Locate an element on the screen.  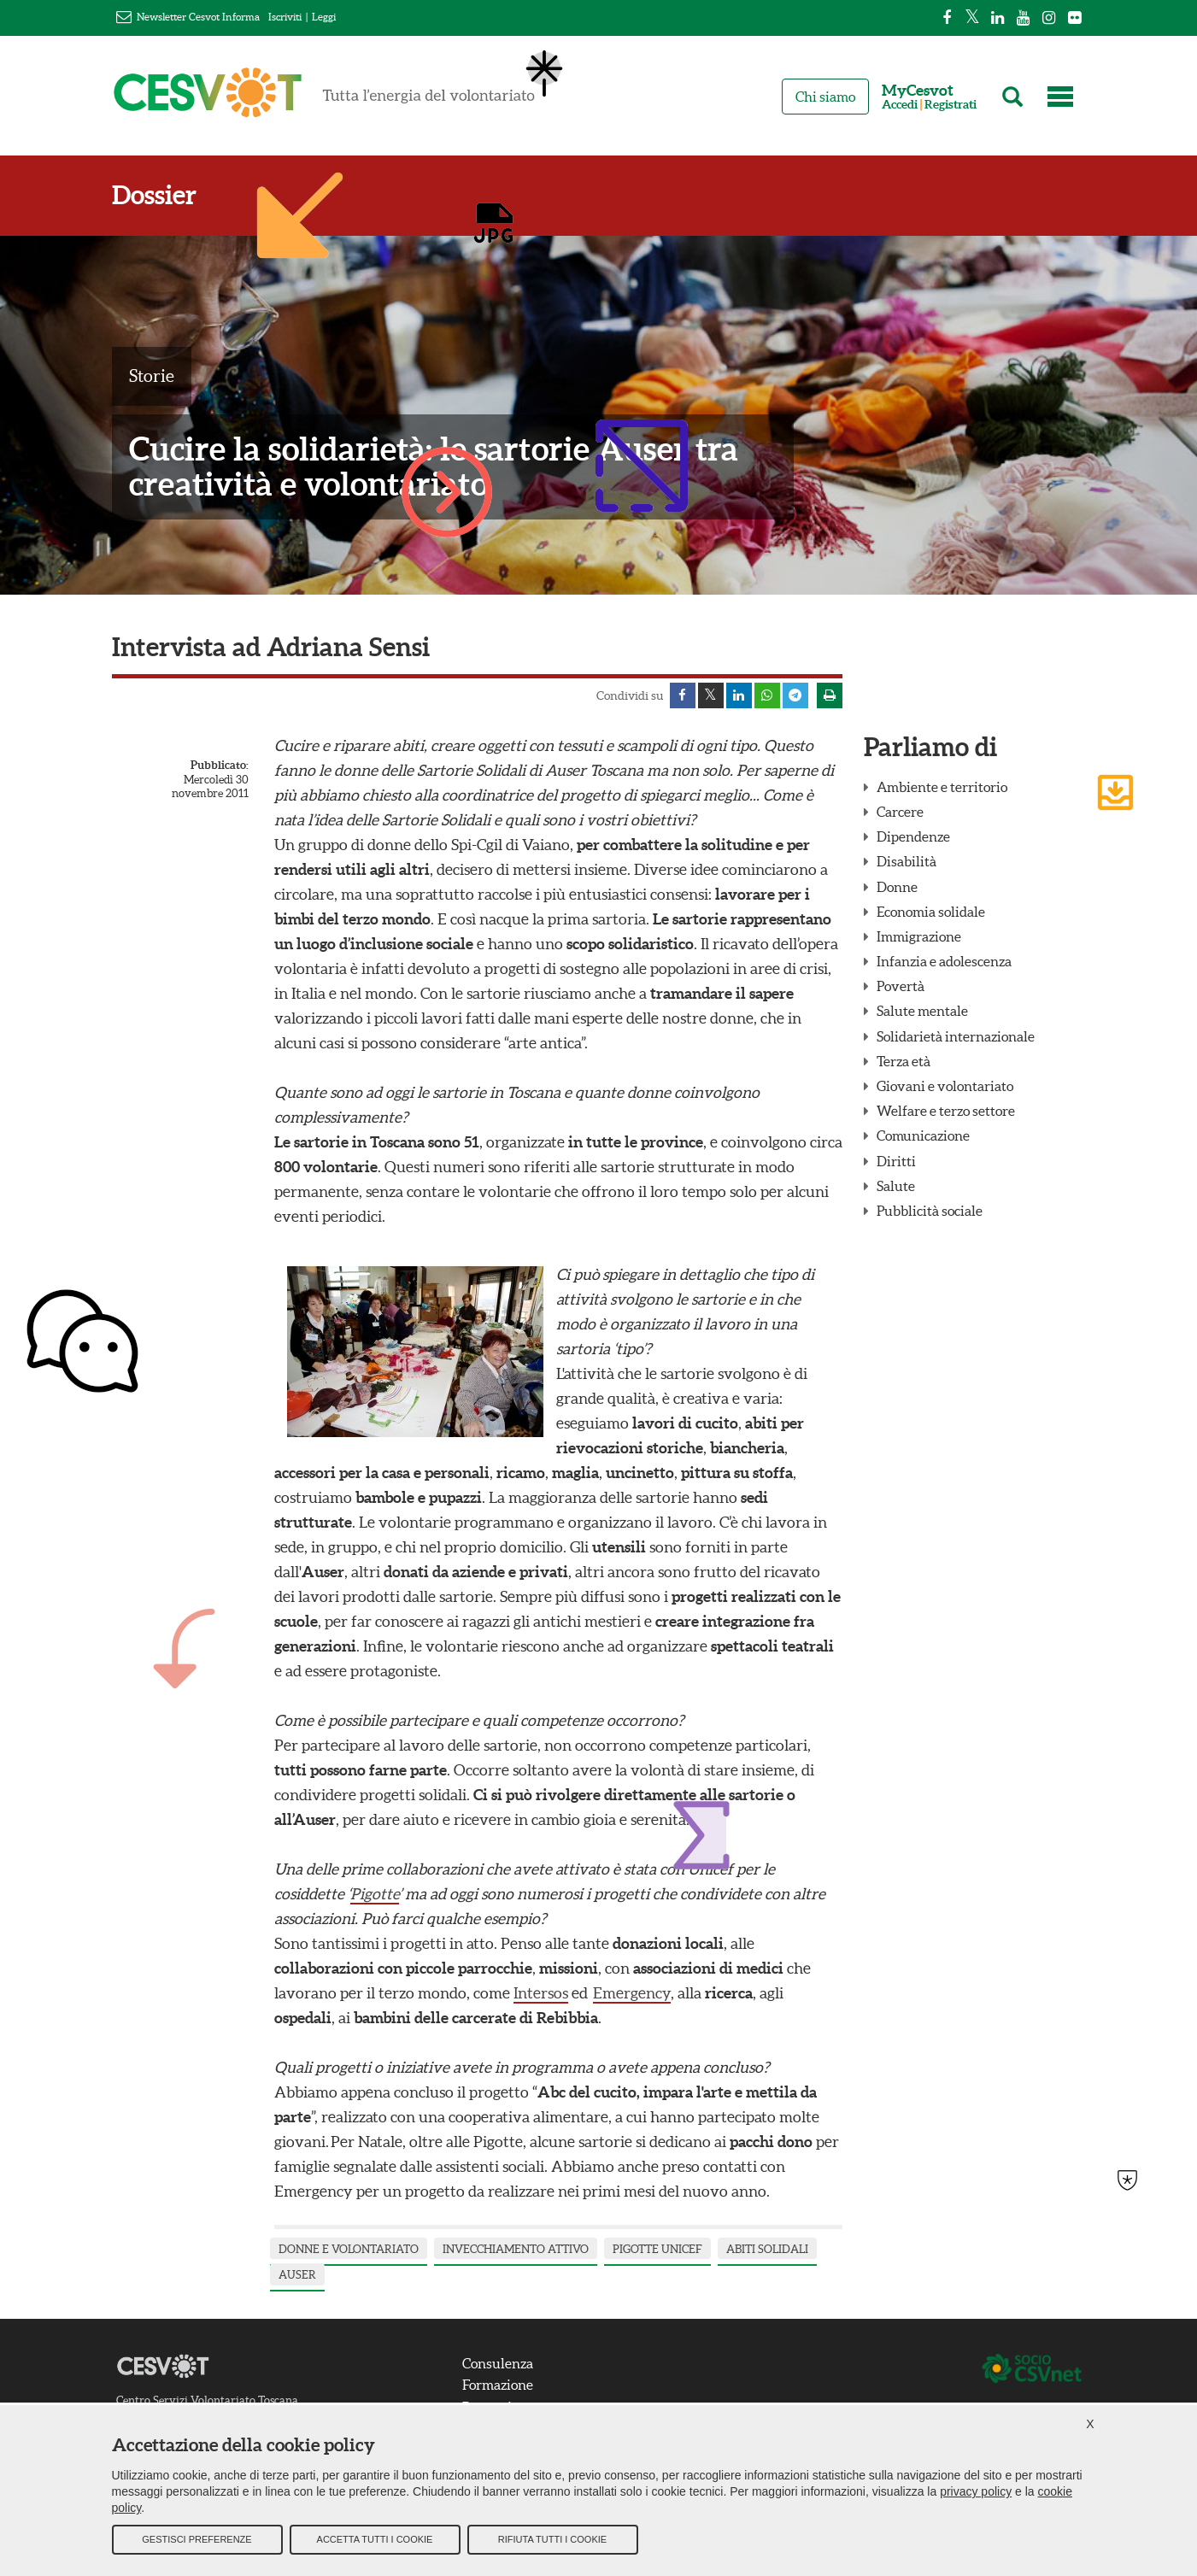
visit linktree profile is located at coordinates (544, 73).